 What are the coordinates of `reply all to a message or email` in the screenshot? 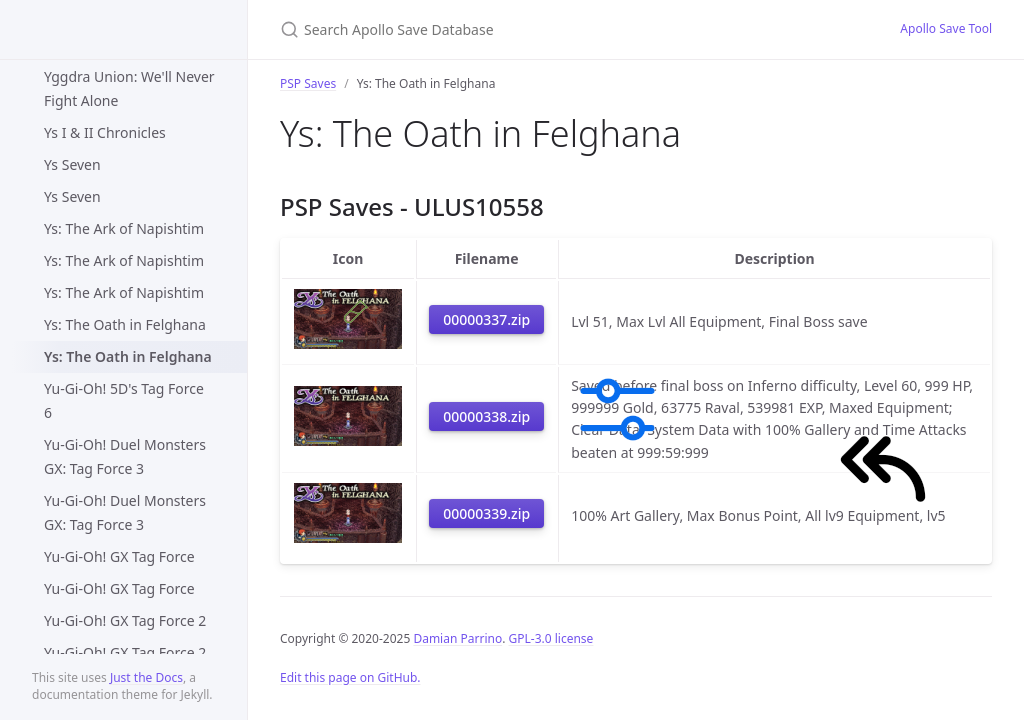 It's located at (883, 469).